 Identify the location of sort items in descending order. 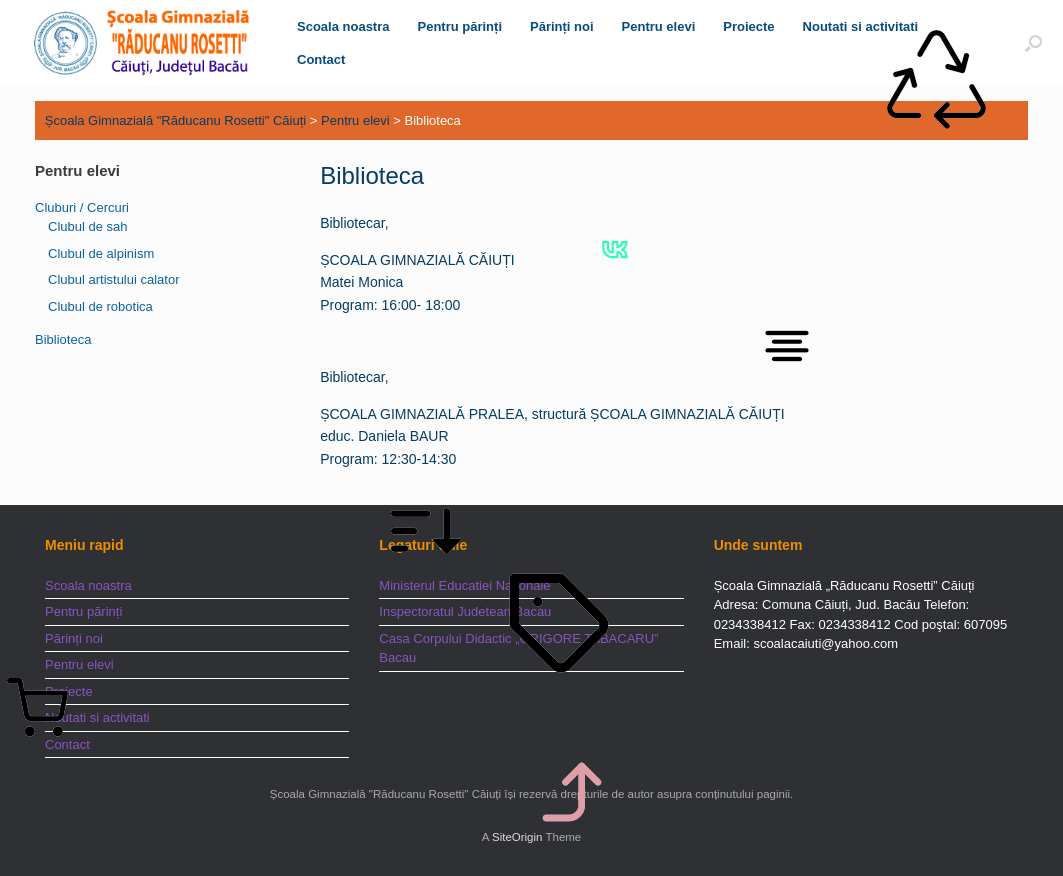
(426, 530).